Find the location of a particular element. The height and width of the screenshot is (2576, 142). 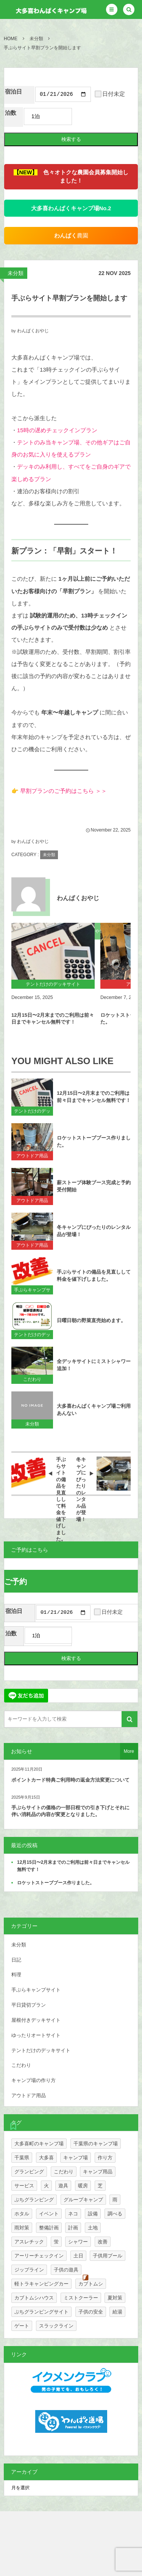

save this item for later is located at coordinates (13, 2126).